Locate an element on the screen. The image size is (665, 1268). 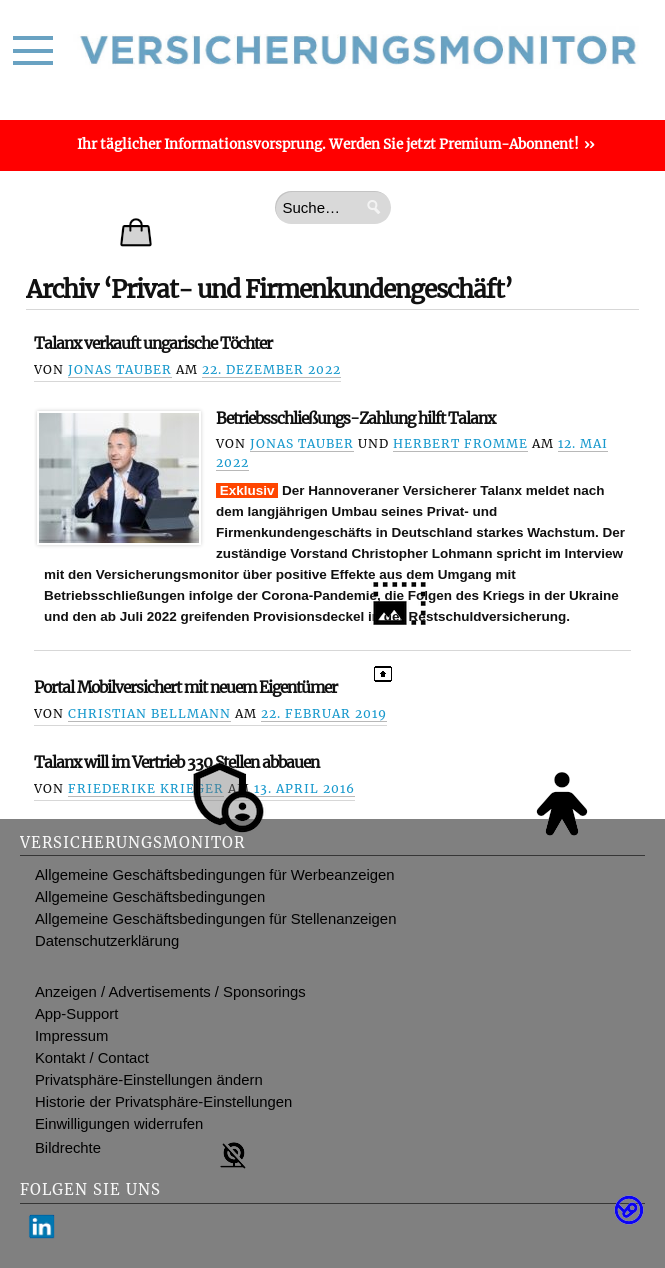
present to all participants is located at coordinates (383, 674).